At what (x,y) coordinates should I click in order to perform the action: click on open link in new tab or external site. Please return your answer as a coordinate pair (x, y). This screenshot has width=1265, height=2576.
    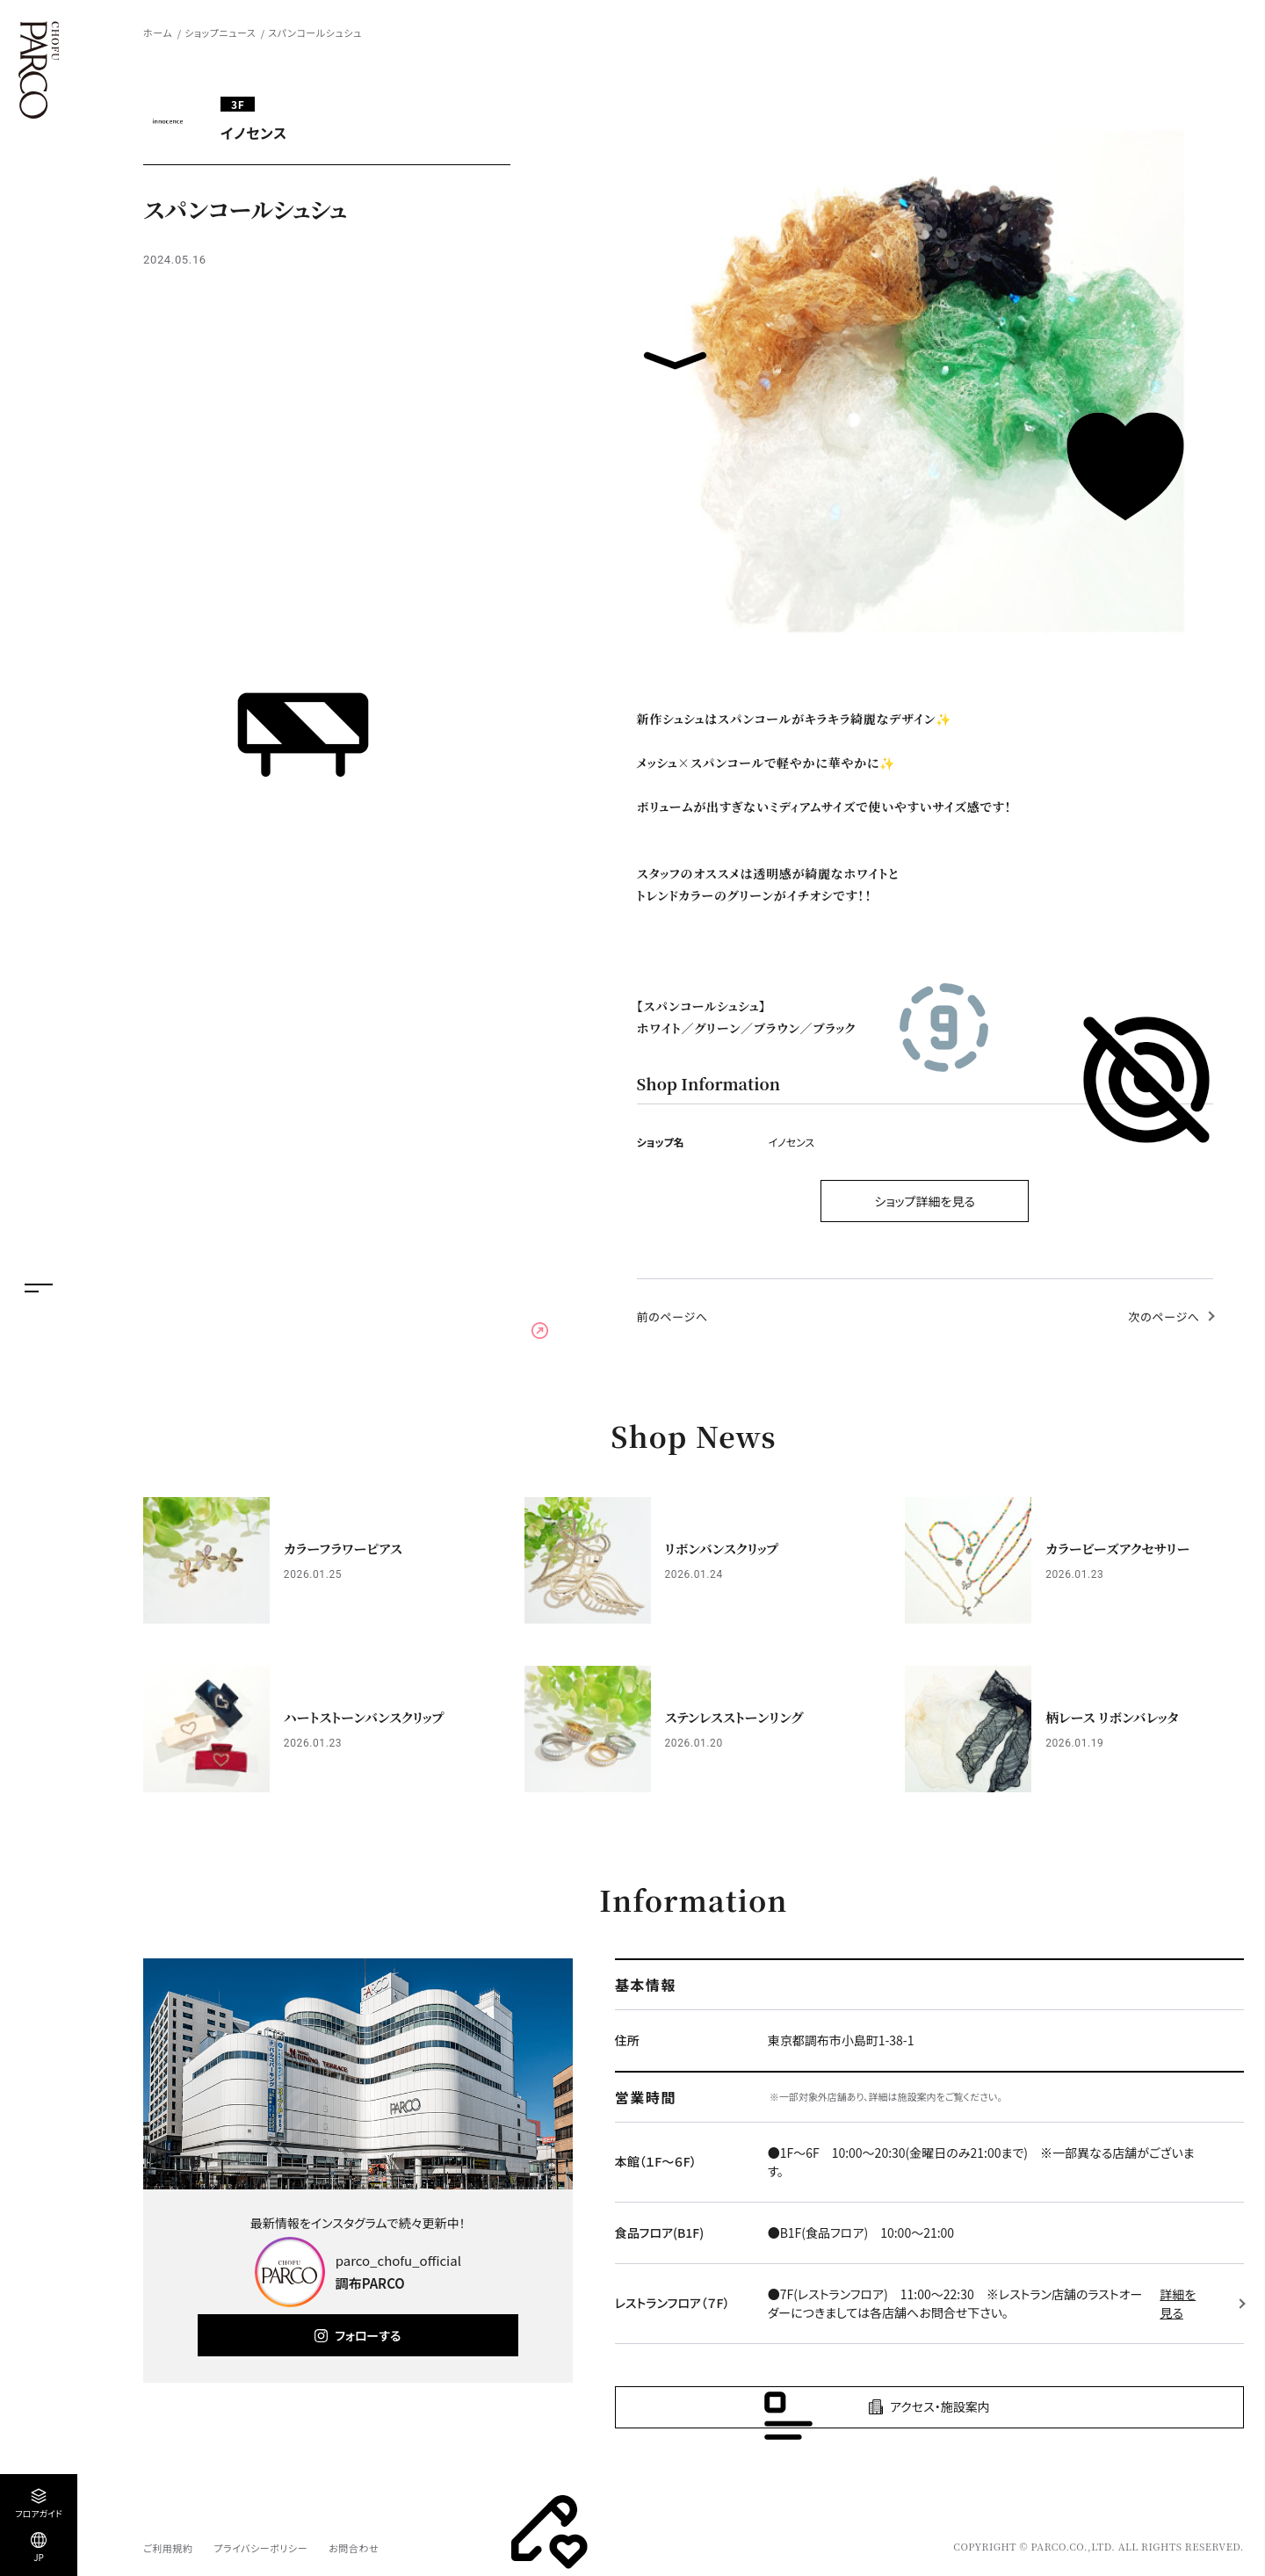
    Looking at the image, I should click on (539, 1330).